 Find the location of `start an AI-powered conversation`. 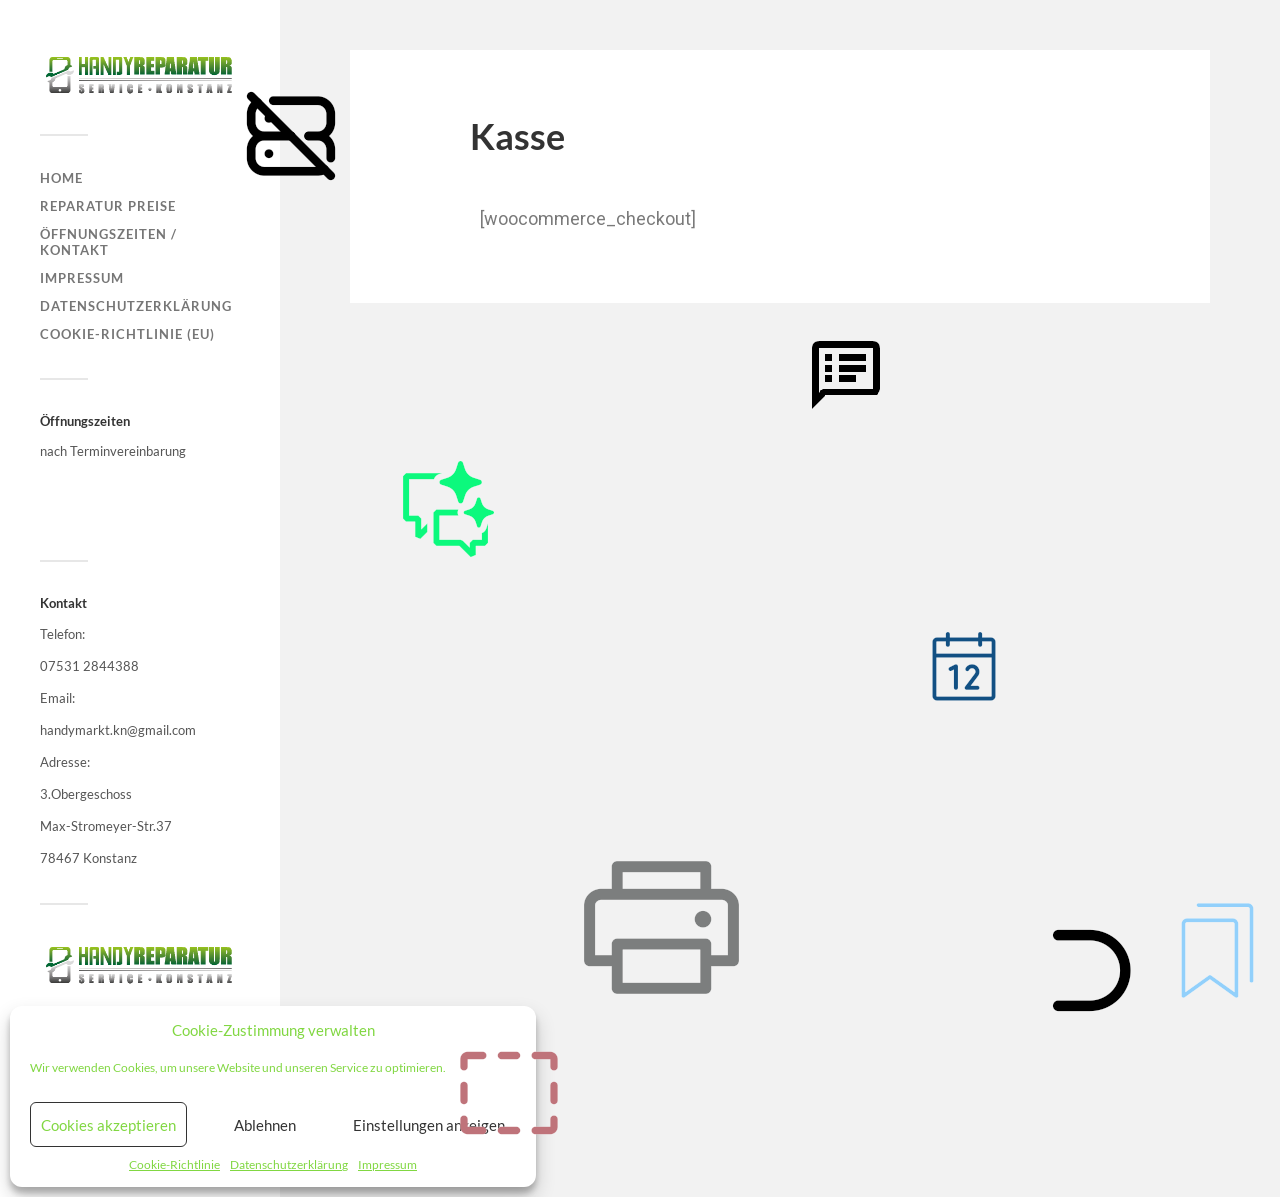

start an AI-powered conversation is located at coordinates (445, 509).